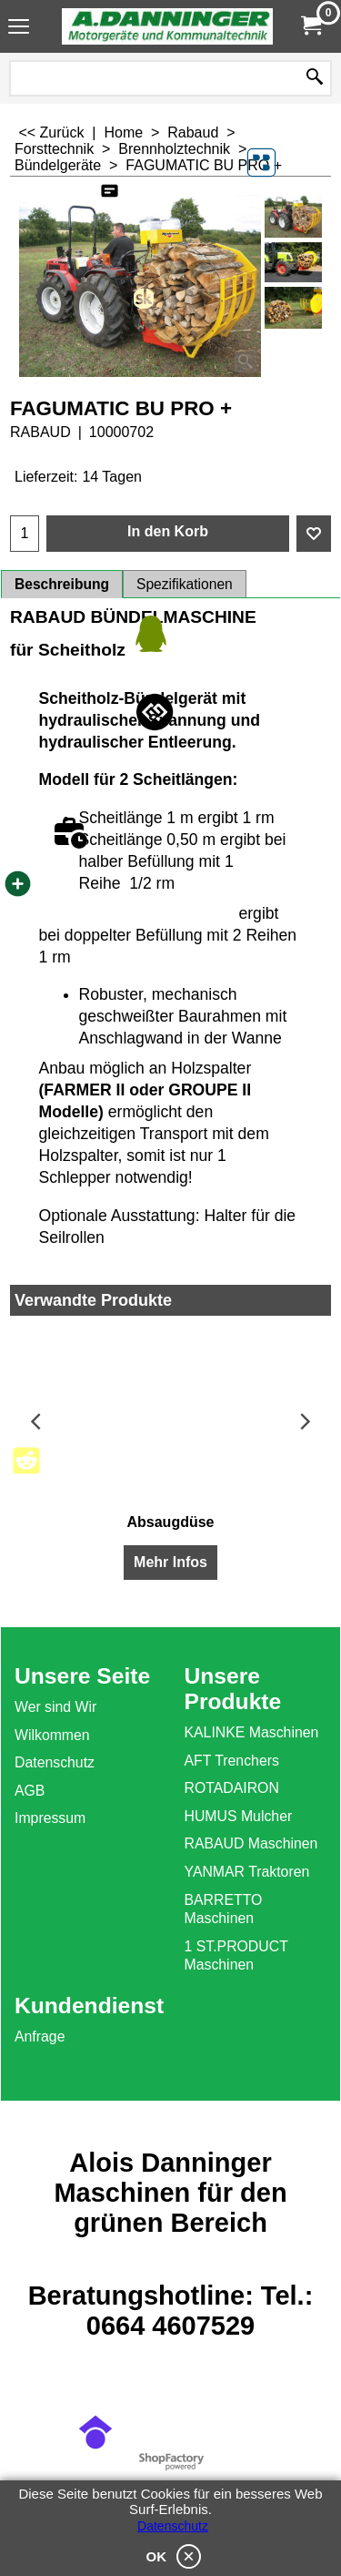 The height and width of the screenshot is (2576, 341). Describe the element at coordinates (109, 190) in the screenshot. I see `view payment or check details` at that location.